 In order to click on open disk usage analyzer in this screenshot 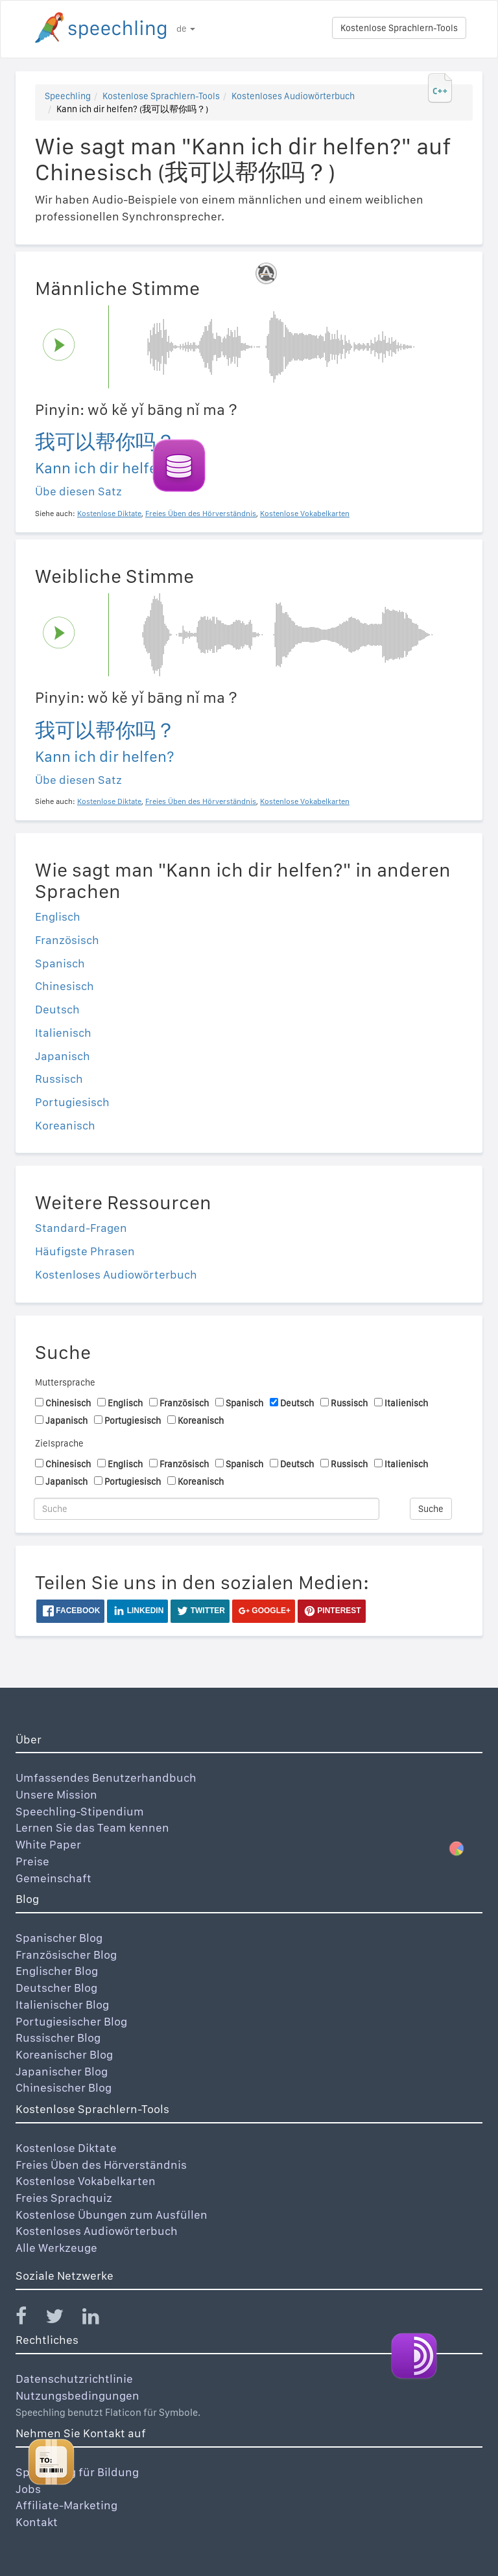, I will do `click(456, 1849)`.